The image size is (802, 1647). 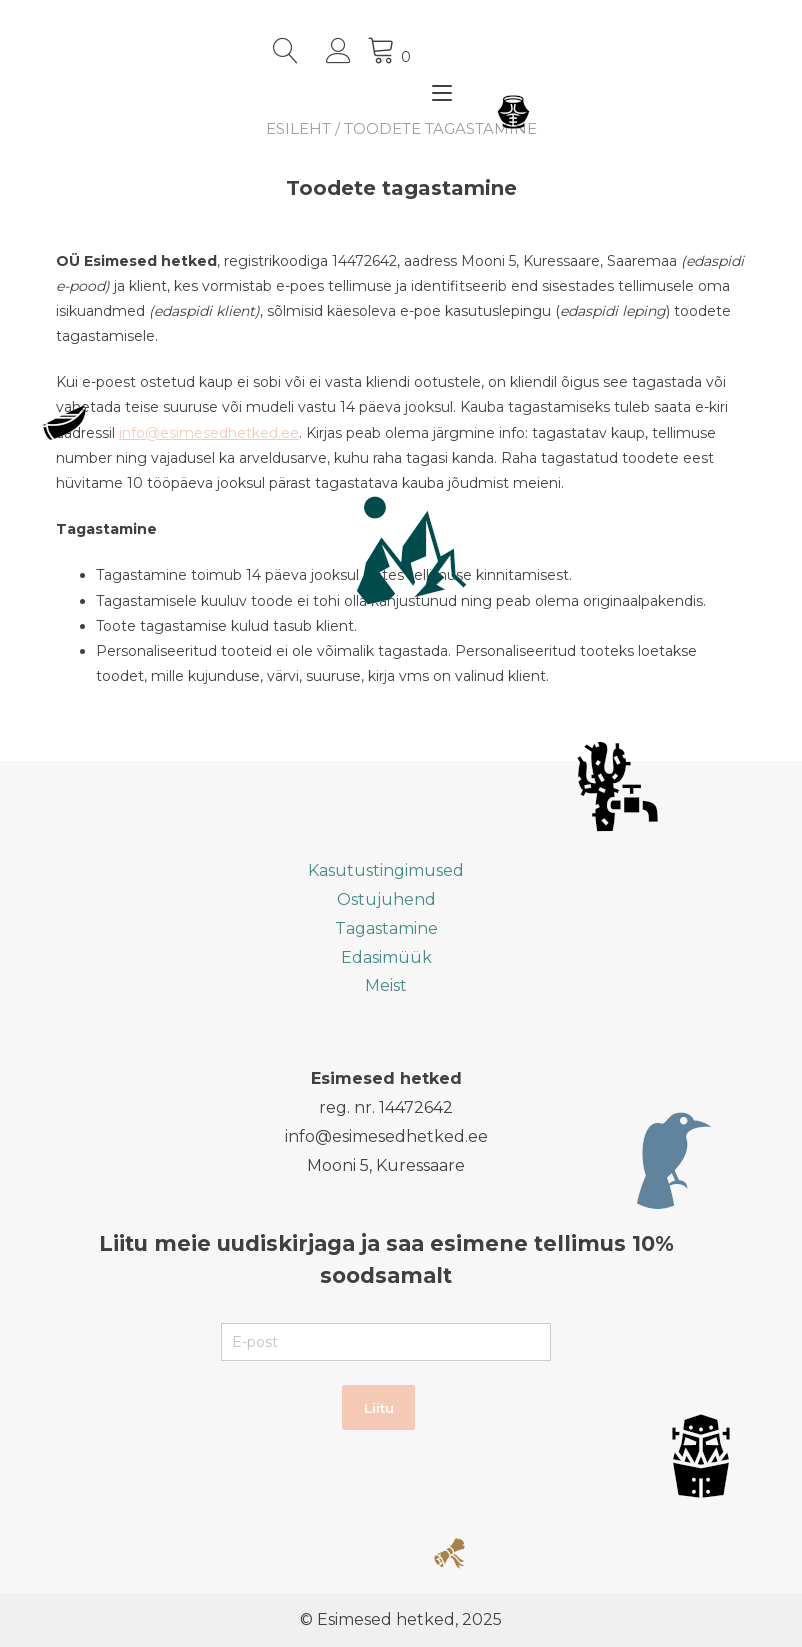 I want to click on view quest log or mission objectives, so click(x=449, y=1553).